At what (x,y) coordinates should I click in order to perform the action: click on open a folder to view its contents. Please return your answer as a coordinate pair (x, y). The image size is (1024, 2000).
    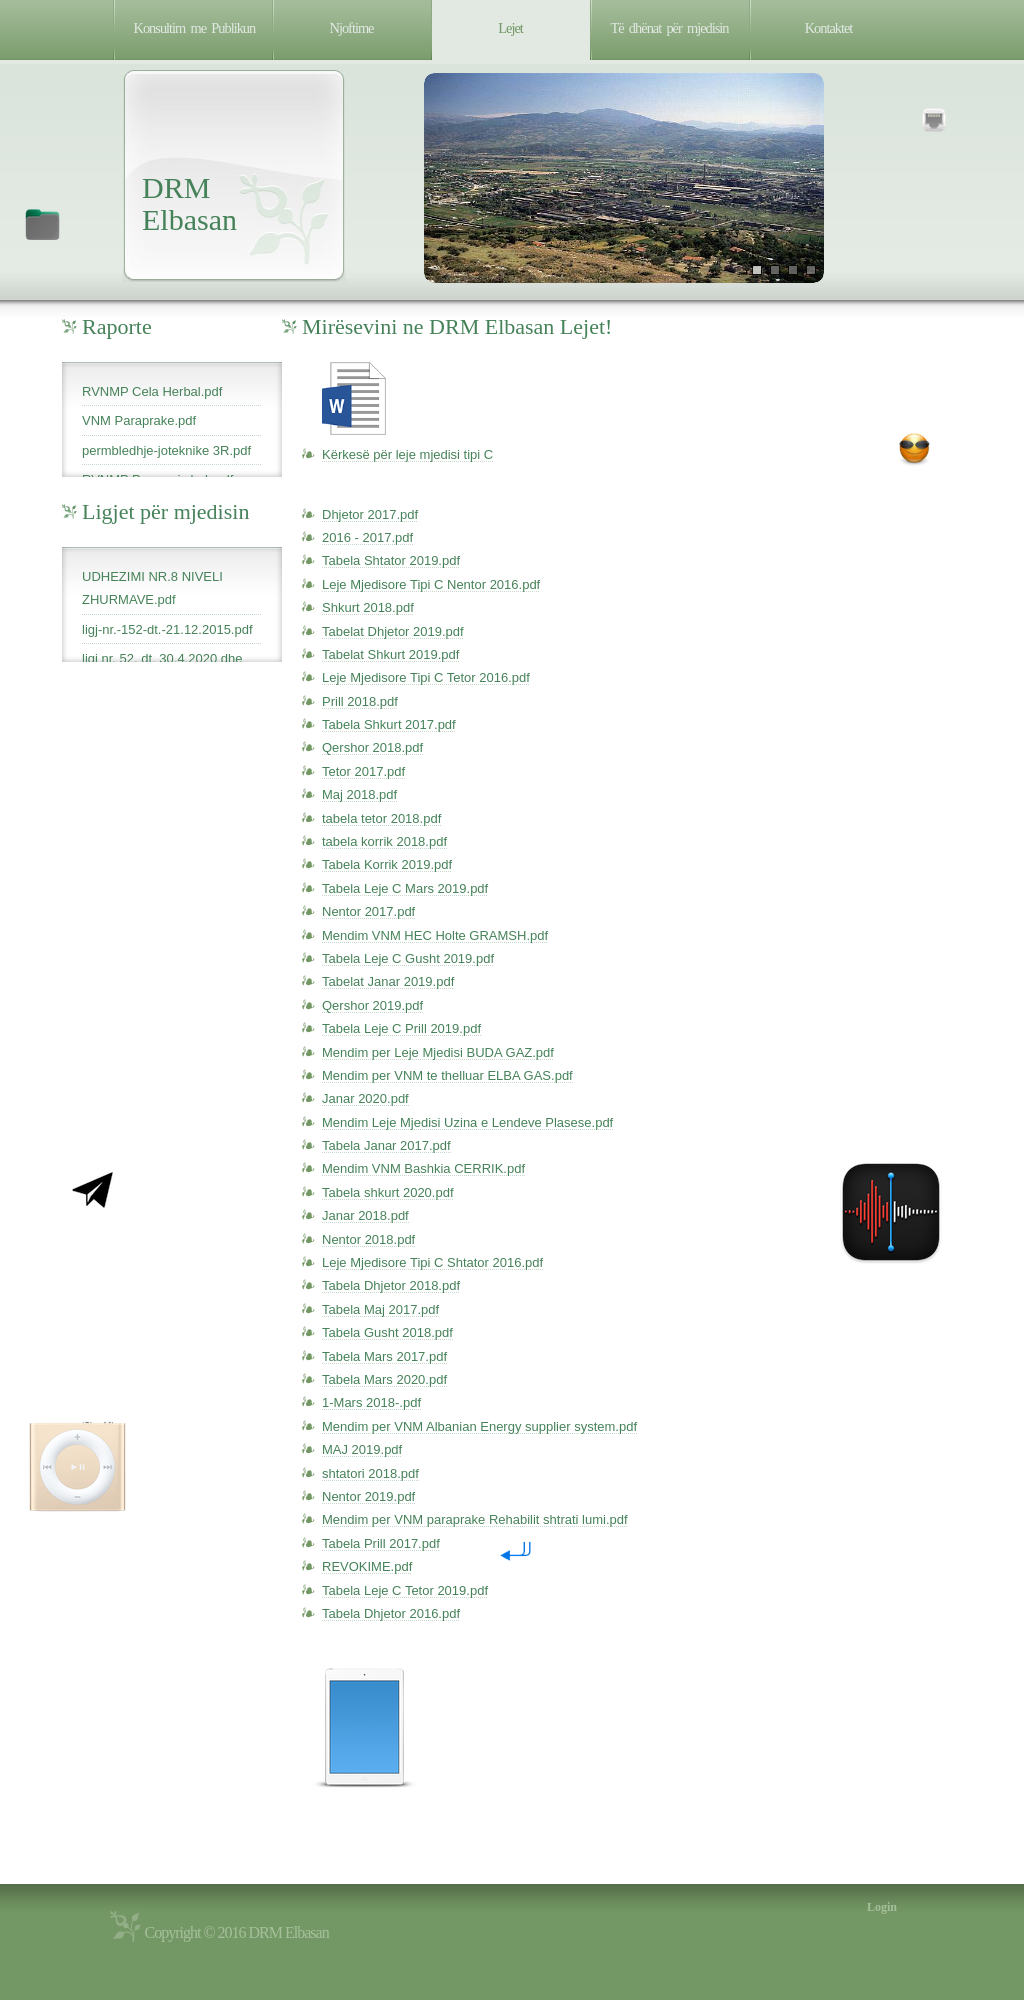
    Looking at the image, I should click on (42, 224).